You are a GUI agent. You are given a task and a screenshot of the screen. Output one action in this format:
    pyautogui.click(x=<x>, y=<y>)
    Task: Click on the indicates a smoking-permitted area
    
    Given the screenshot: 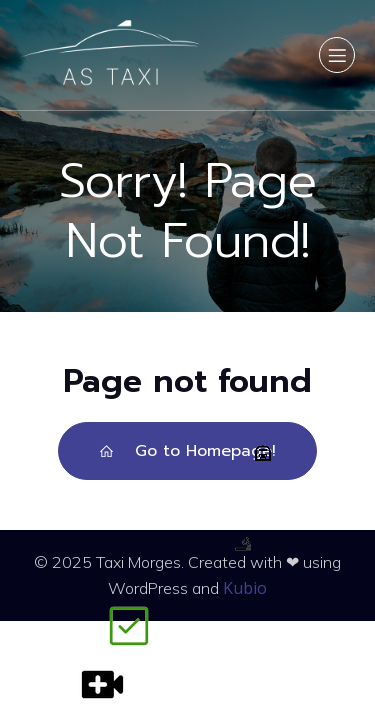 What is the action you would take?
    pyautogui.click(x=243, y=545)
    